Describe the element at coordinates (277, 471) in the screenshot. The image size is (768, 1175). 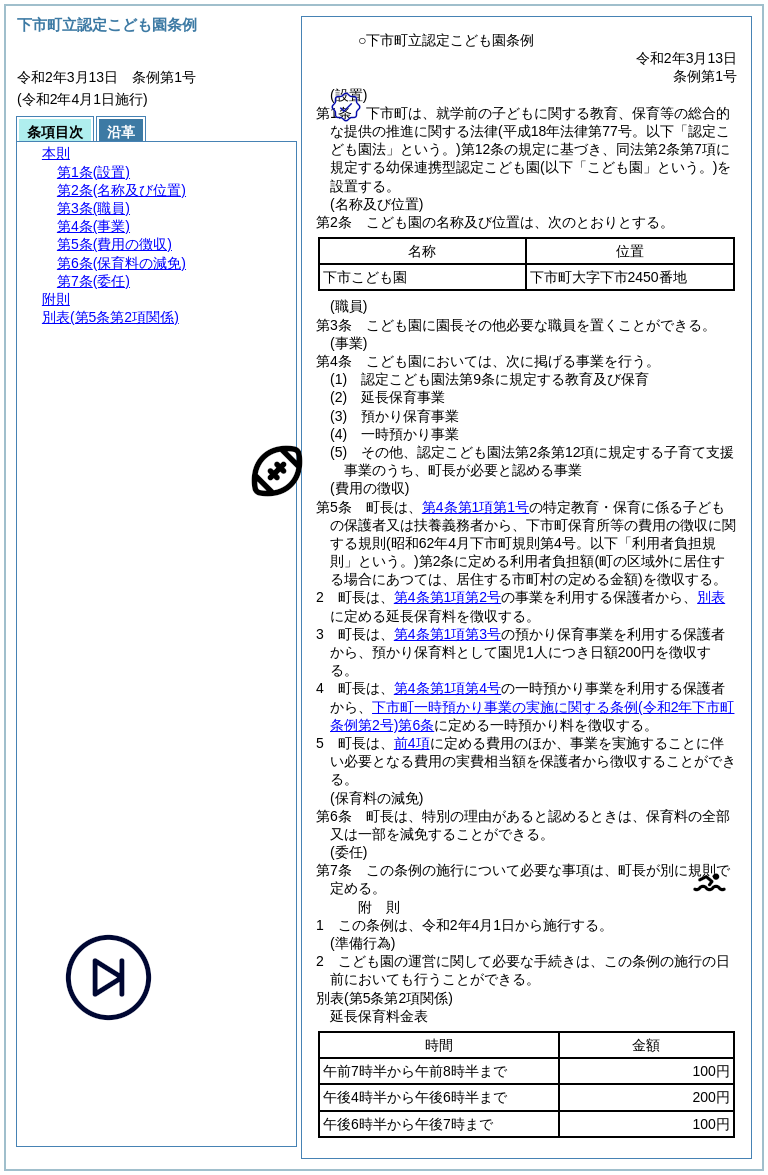
I see `access sports scores and updates` at that location.